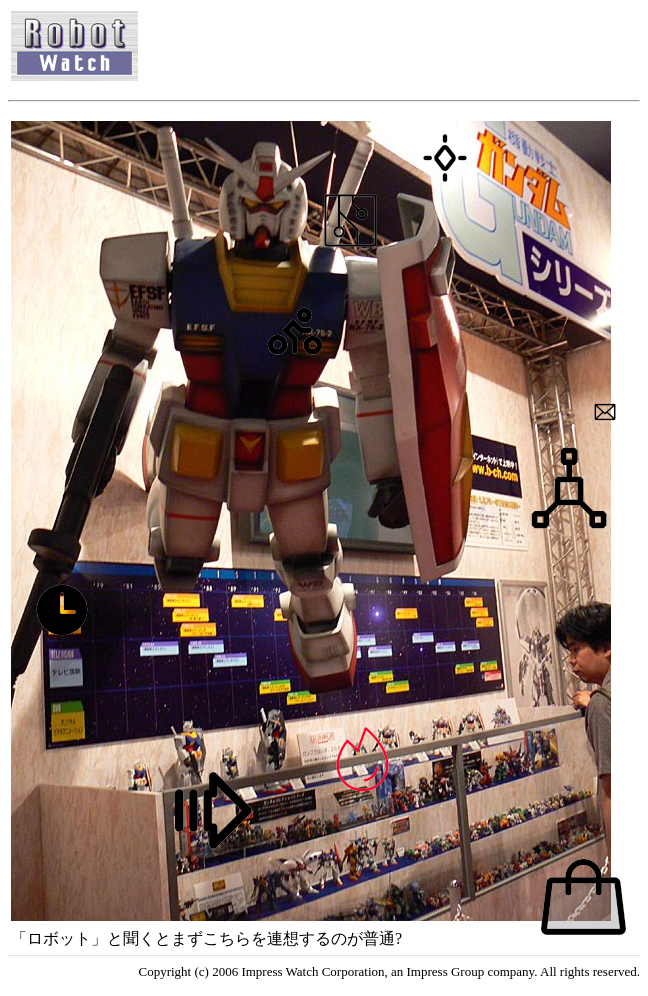 The image size is (648, 996). Describe the element at coordinates (605, 412) in the screenshot. I see `open your email inbox` at that location.